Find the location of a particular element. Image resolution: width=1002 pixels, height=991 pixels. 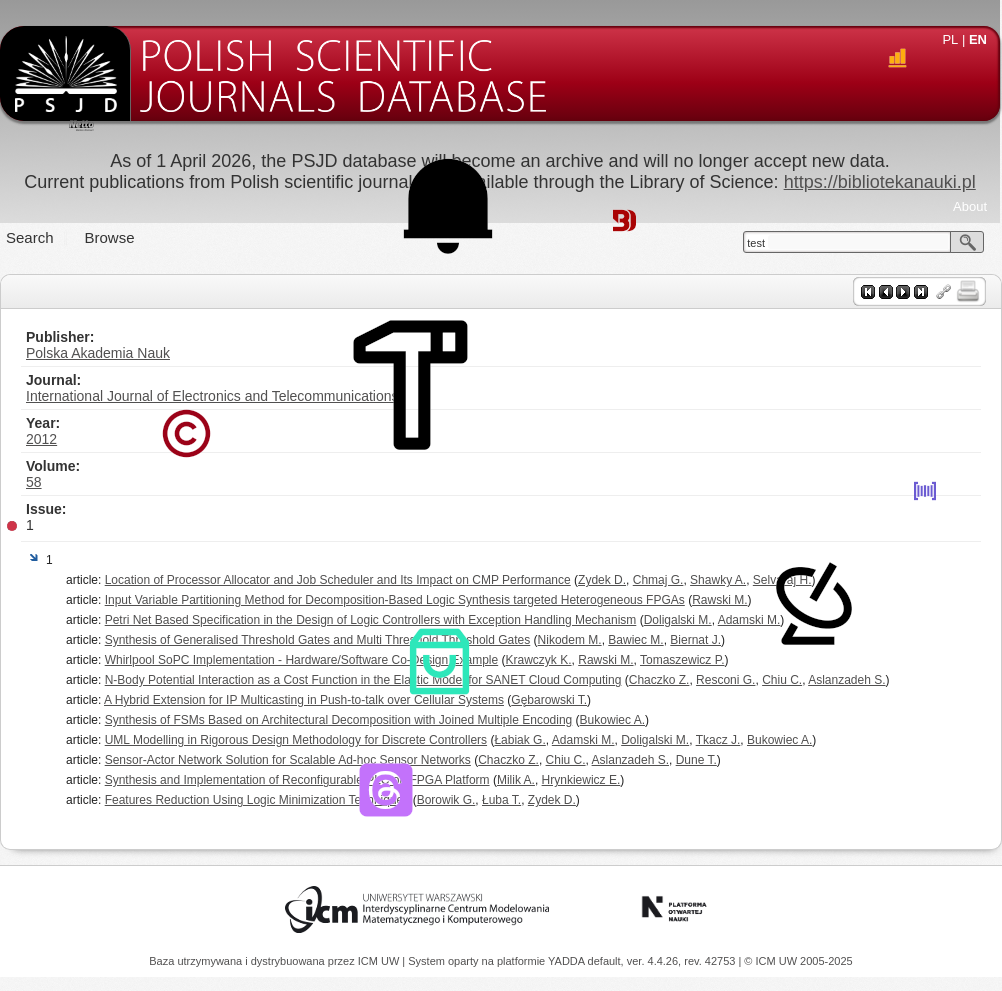

access radar or scanning functionality is located at coordinates (814, 604).